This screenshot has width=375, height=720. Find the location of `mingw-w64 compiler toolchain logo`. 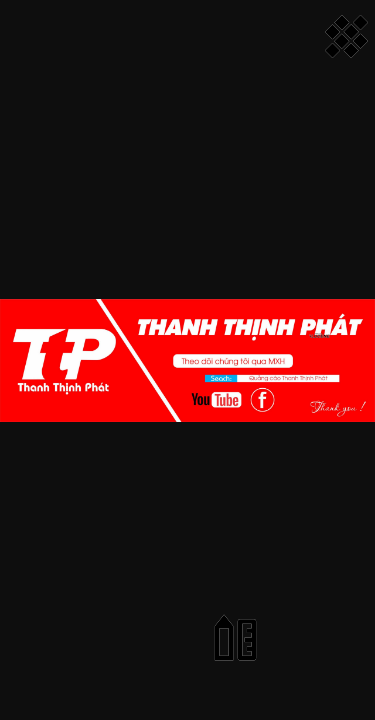

mingw-w64 compiler toolchain logo is located at coordinates (346, 36).